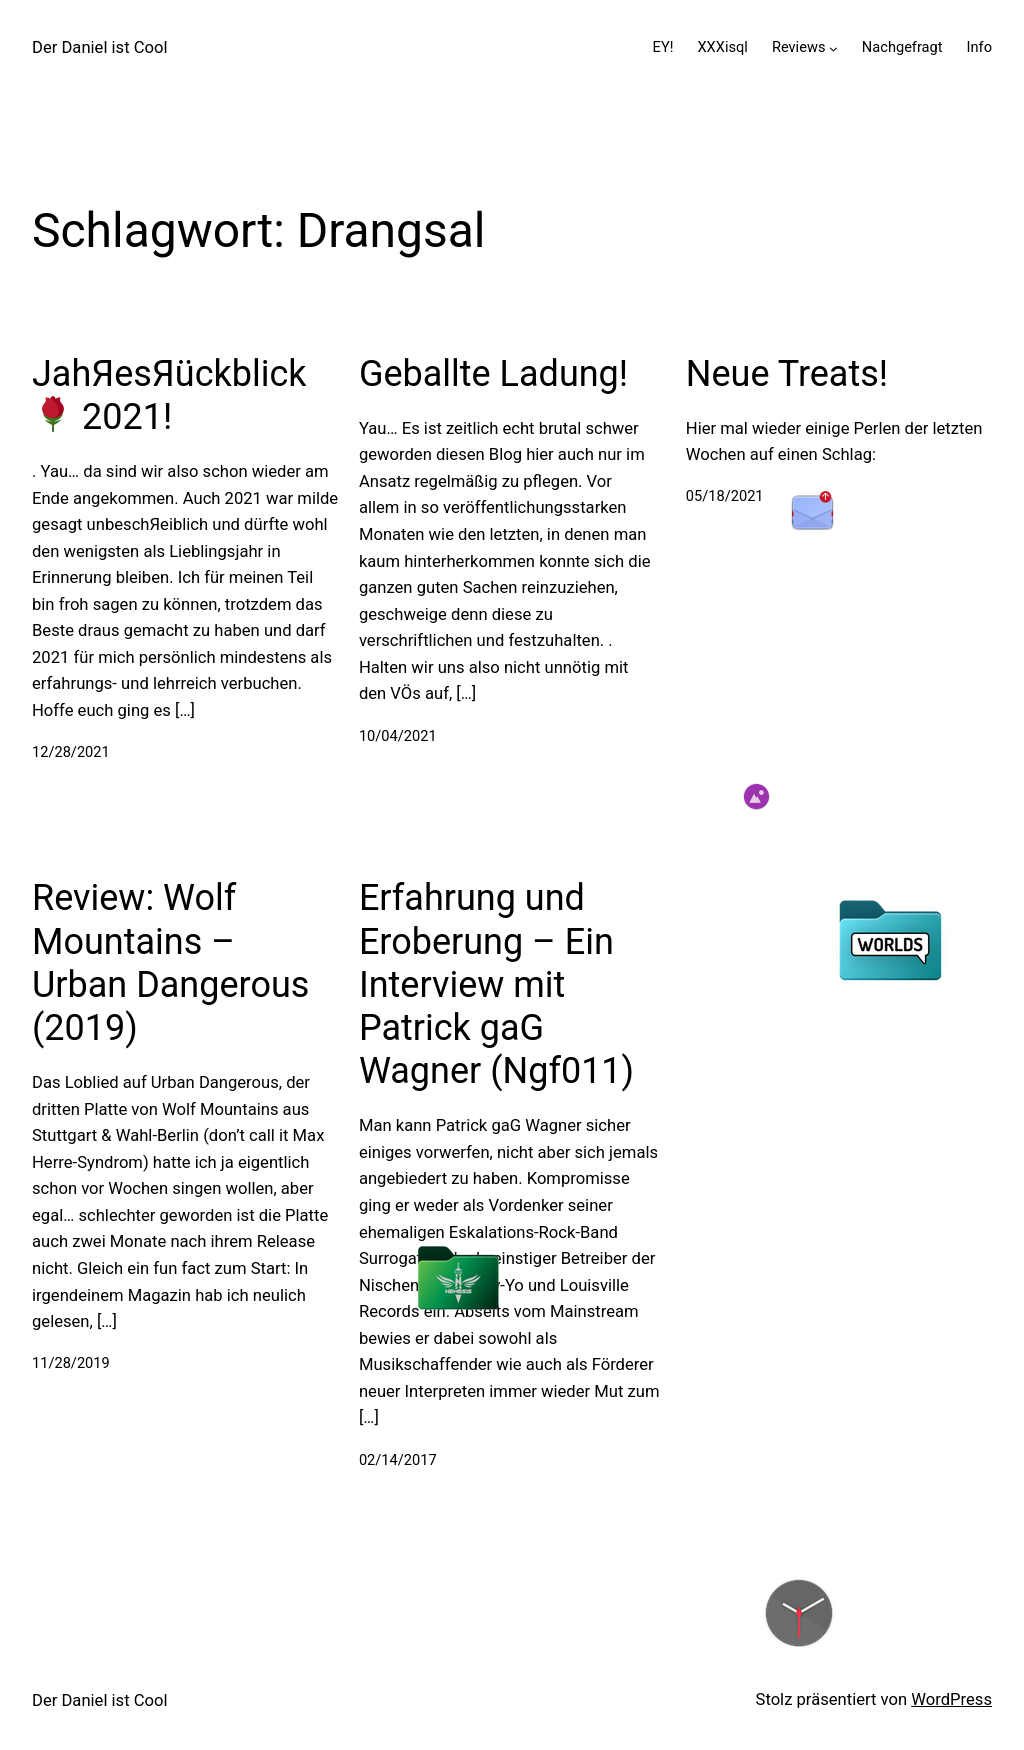 The width and height of the screenshot is (1024, 1750). What do you see at coordinates (799, 1613) in the screenshot?
I see `open the clock app` at bounding box center [799, 1613].